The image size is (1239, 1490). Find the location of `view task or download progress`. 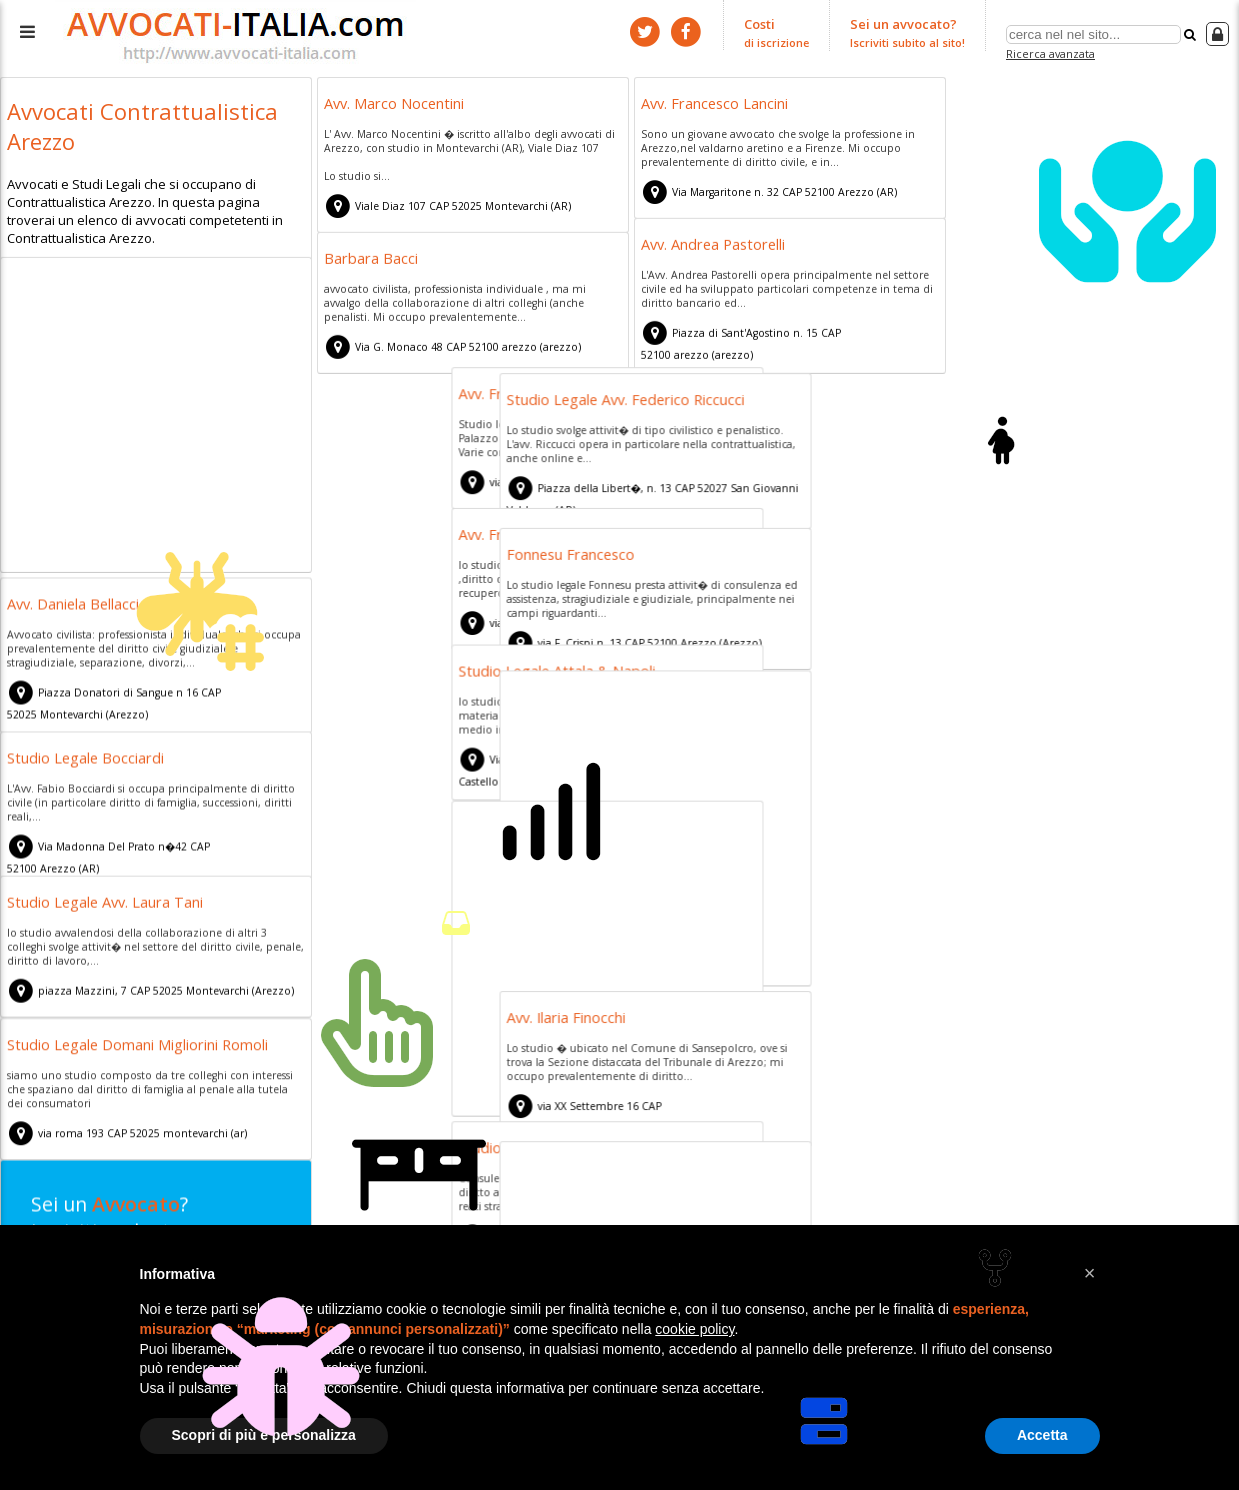

view task or download progress is located at coordinates (824, 1421).